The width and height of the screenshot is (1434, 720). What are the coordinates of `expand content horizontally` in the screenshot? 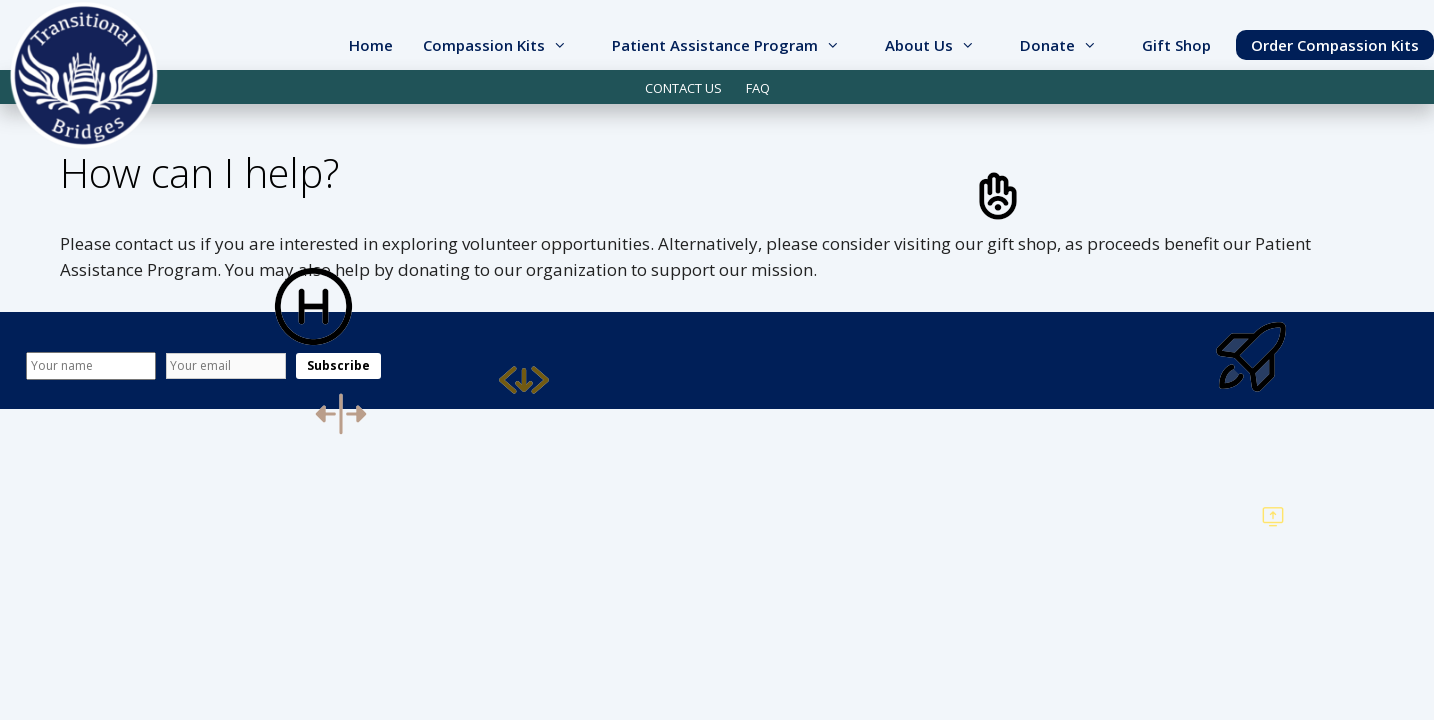 It's located at (341, 414).